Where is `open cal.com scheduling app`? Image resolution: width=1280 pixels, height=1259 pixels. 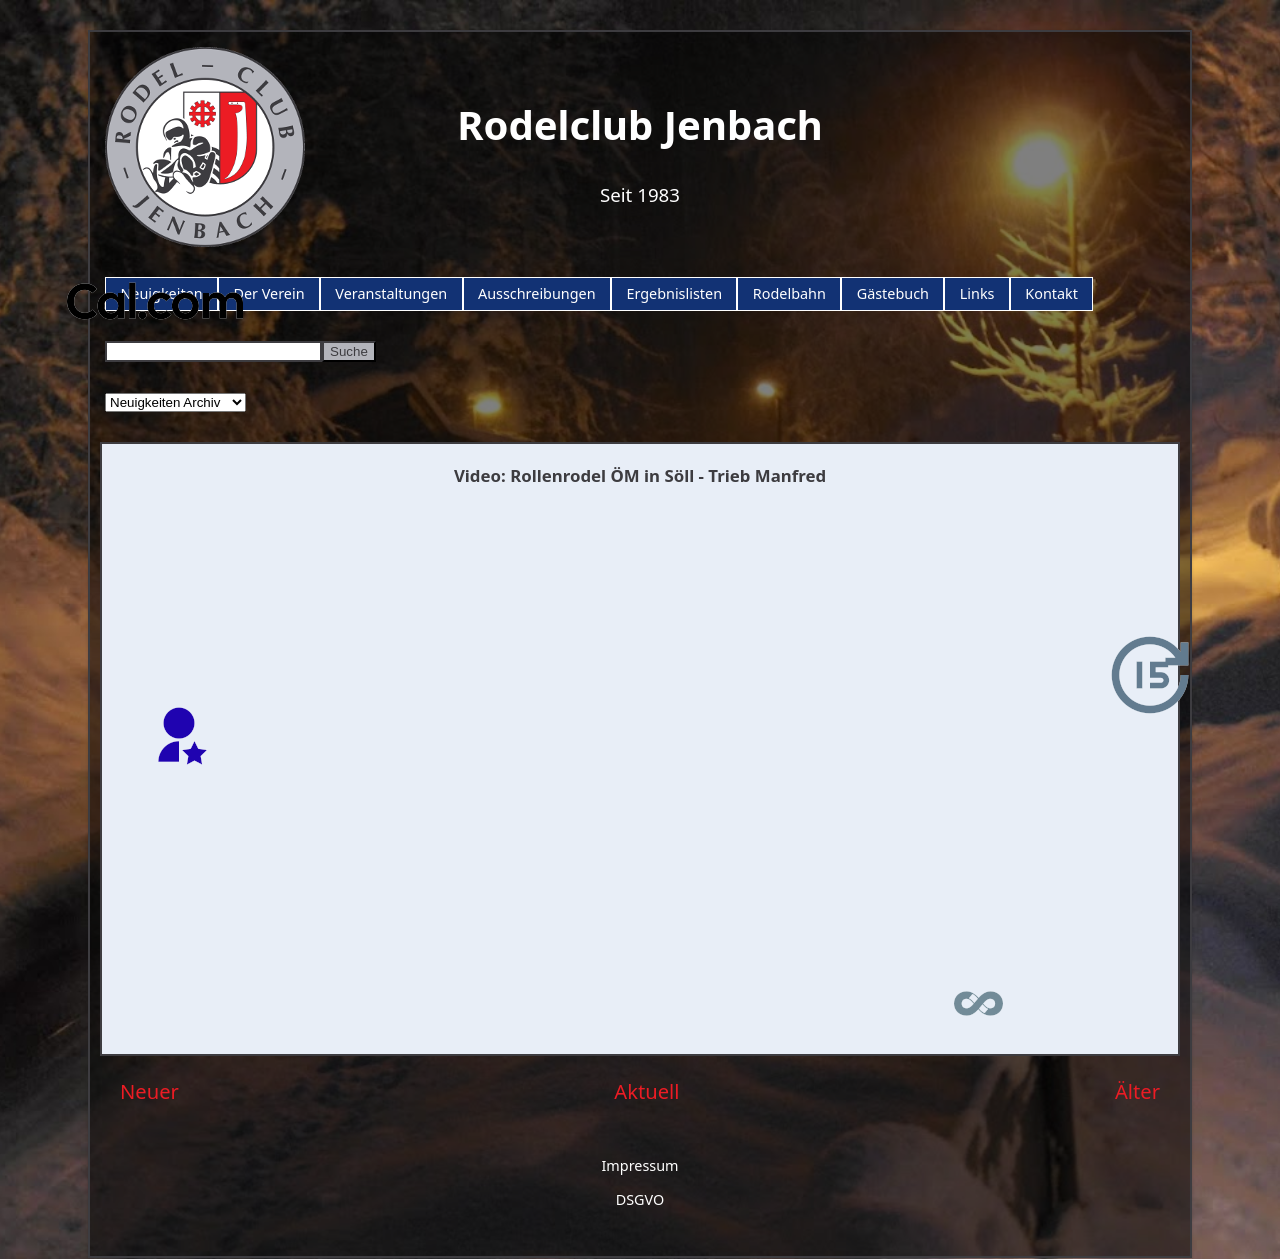 open cal.com scheduling app is located at coordinates (155, 301).